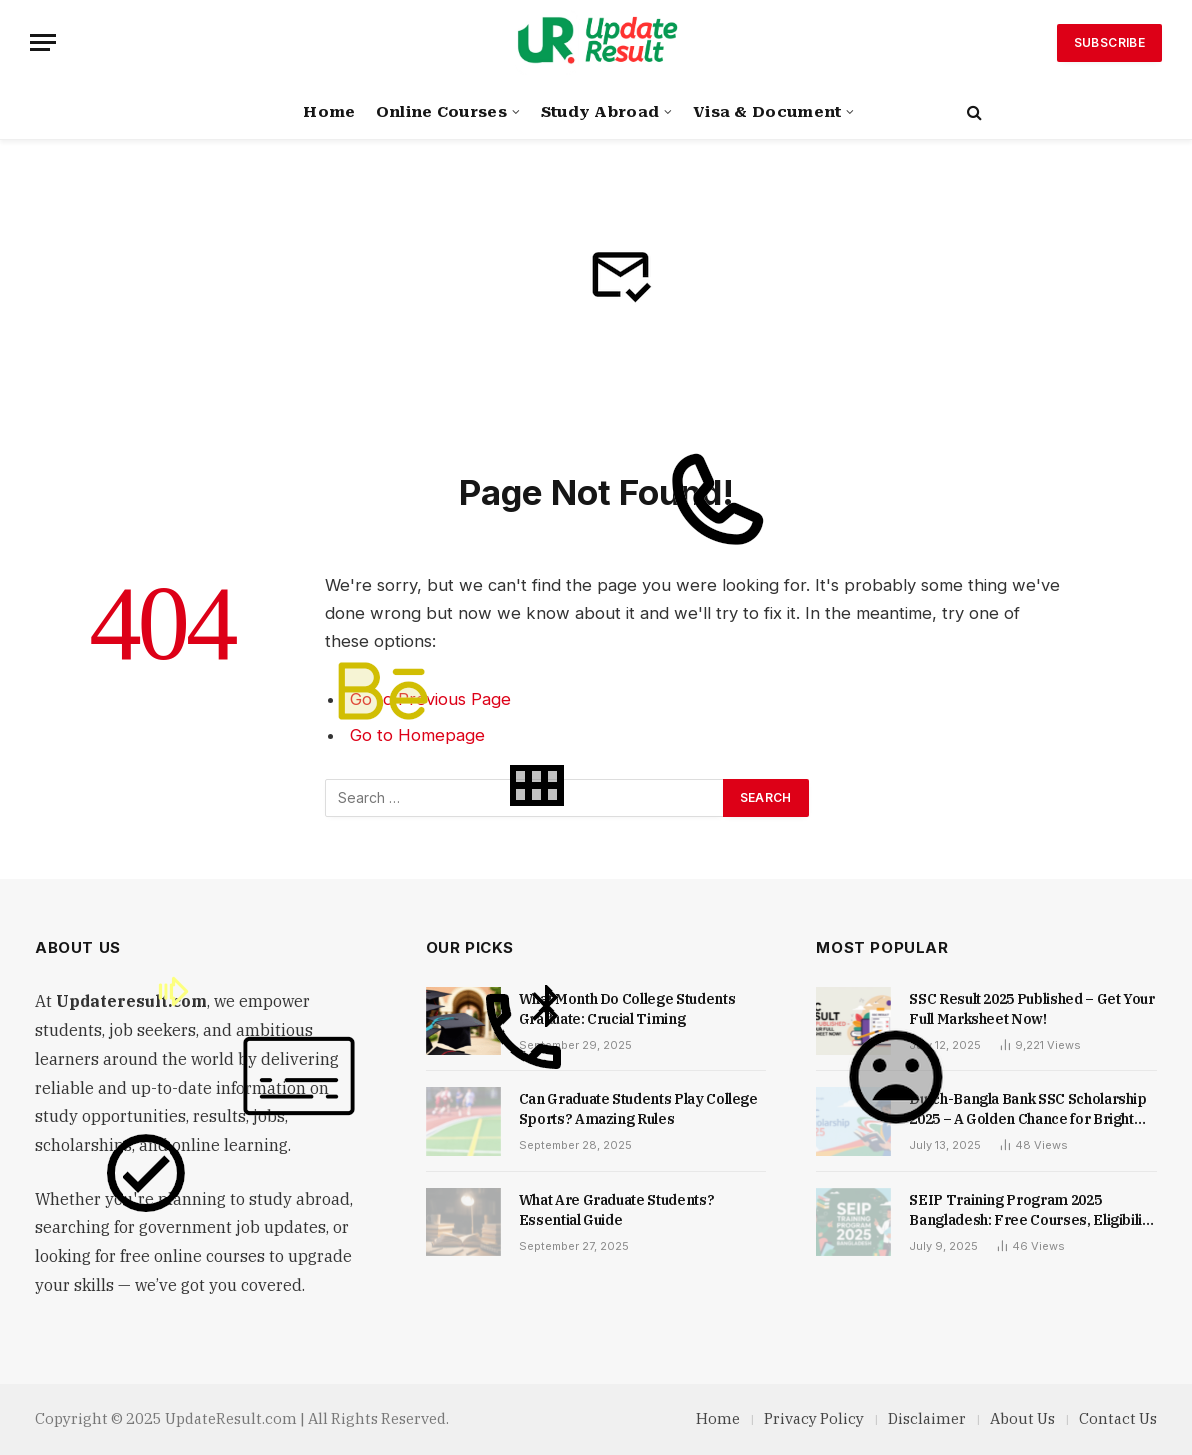  I want to click on indicate a negative reaction or dislike, so click(896, 1077).